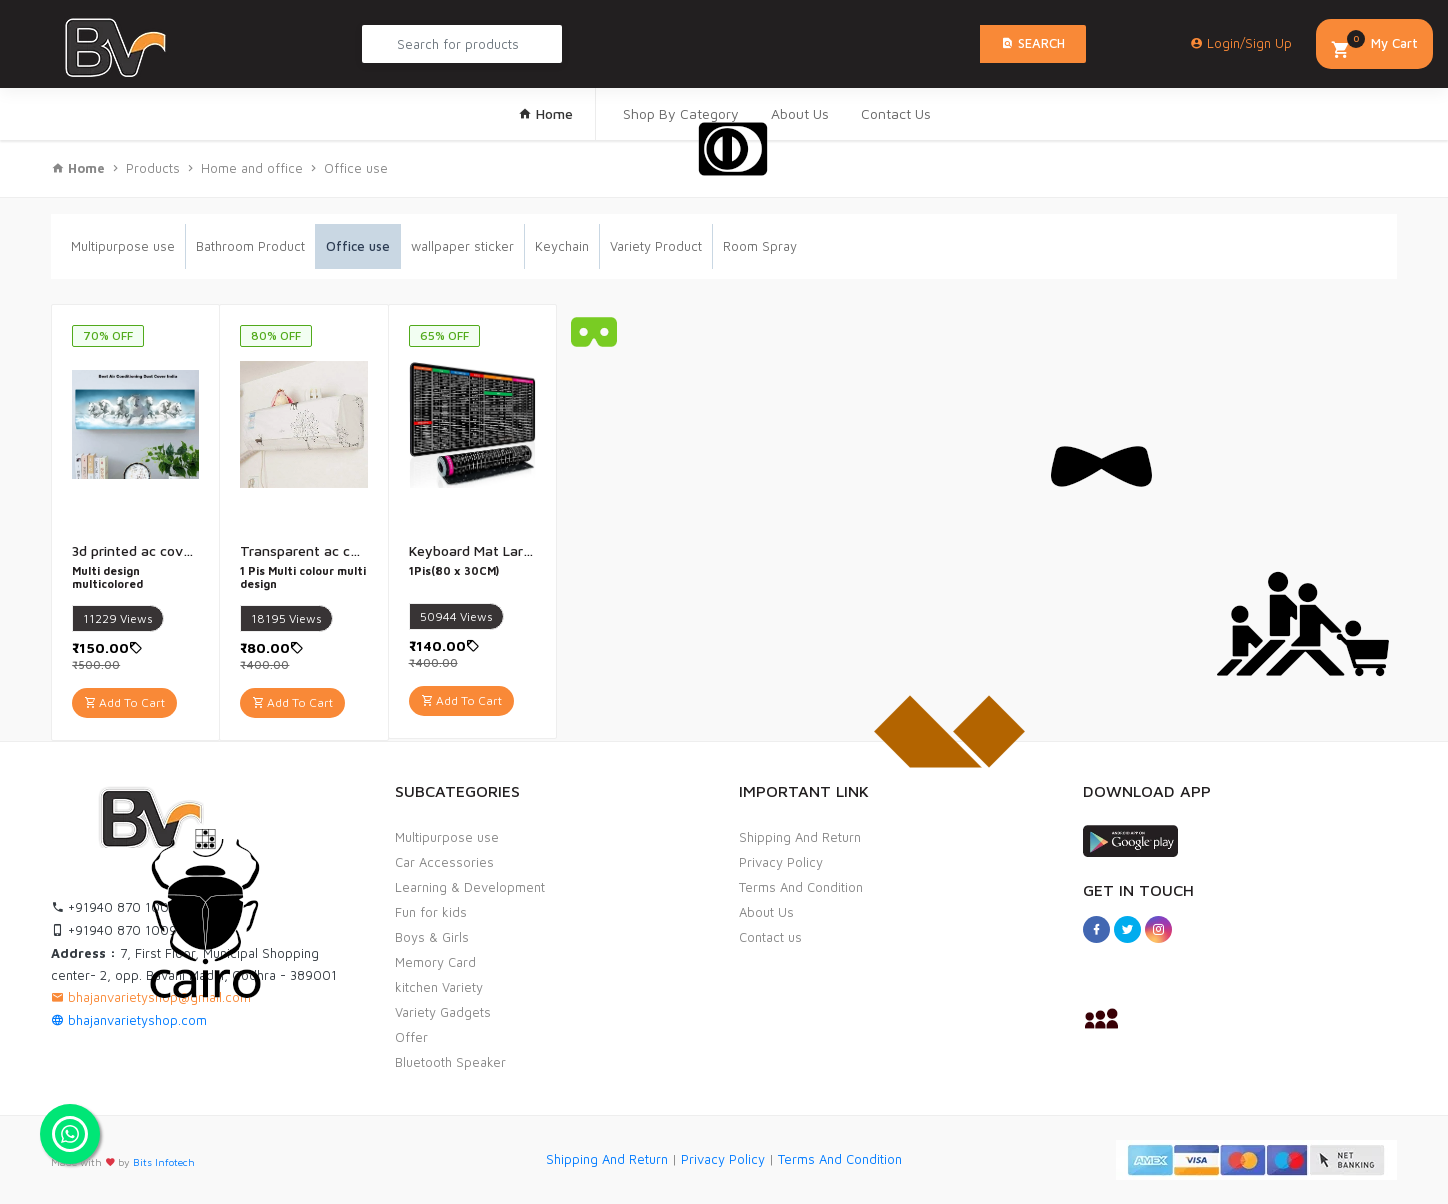 The height and width of the screenshot is (1204, 1448). Describe the element at coordinates (1303, 624) in the screenshot. I see `open the Chedraui shopping app` at that location.